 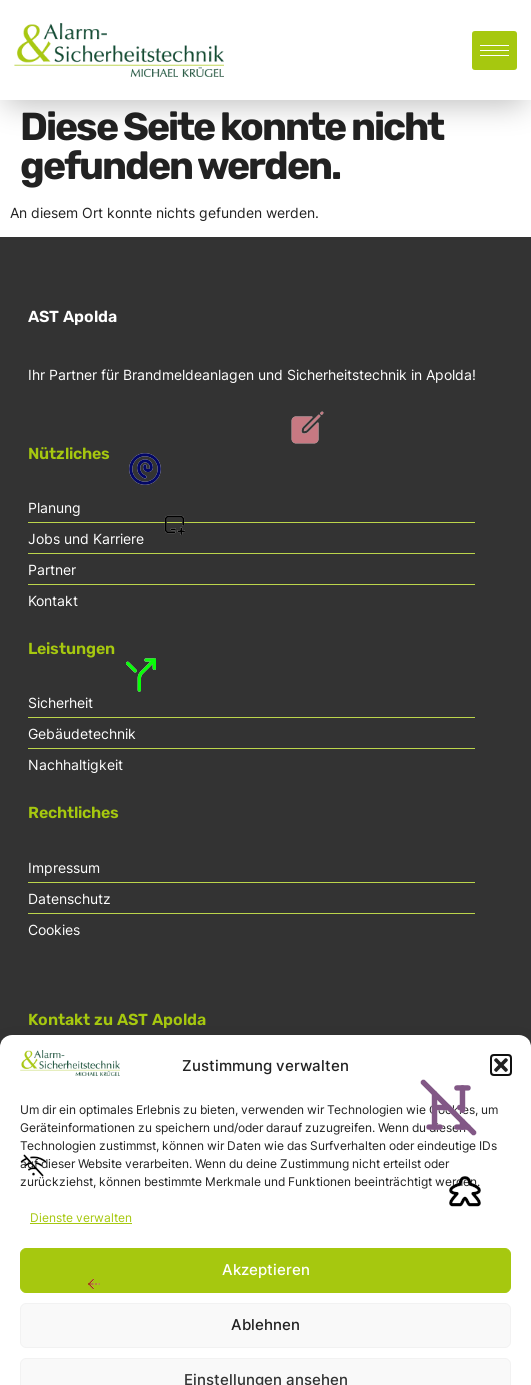 I want to click on add a new iPad or tablet device, so click(x=174, y=524).